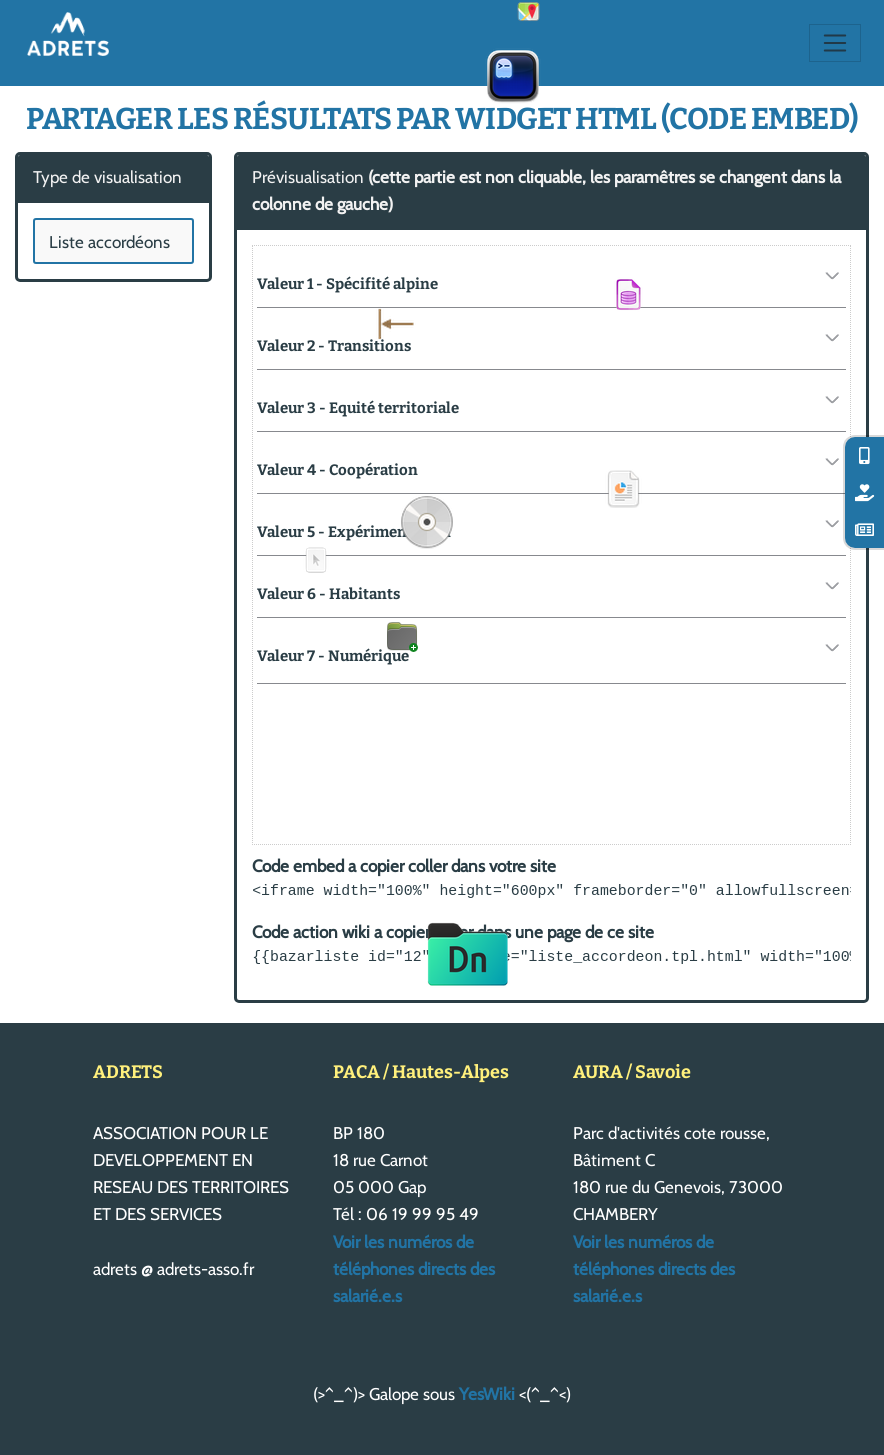 The width and height of the screenshot is (884, 1455). I want to click on create a new folder, so click(402, 636).